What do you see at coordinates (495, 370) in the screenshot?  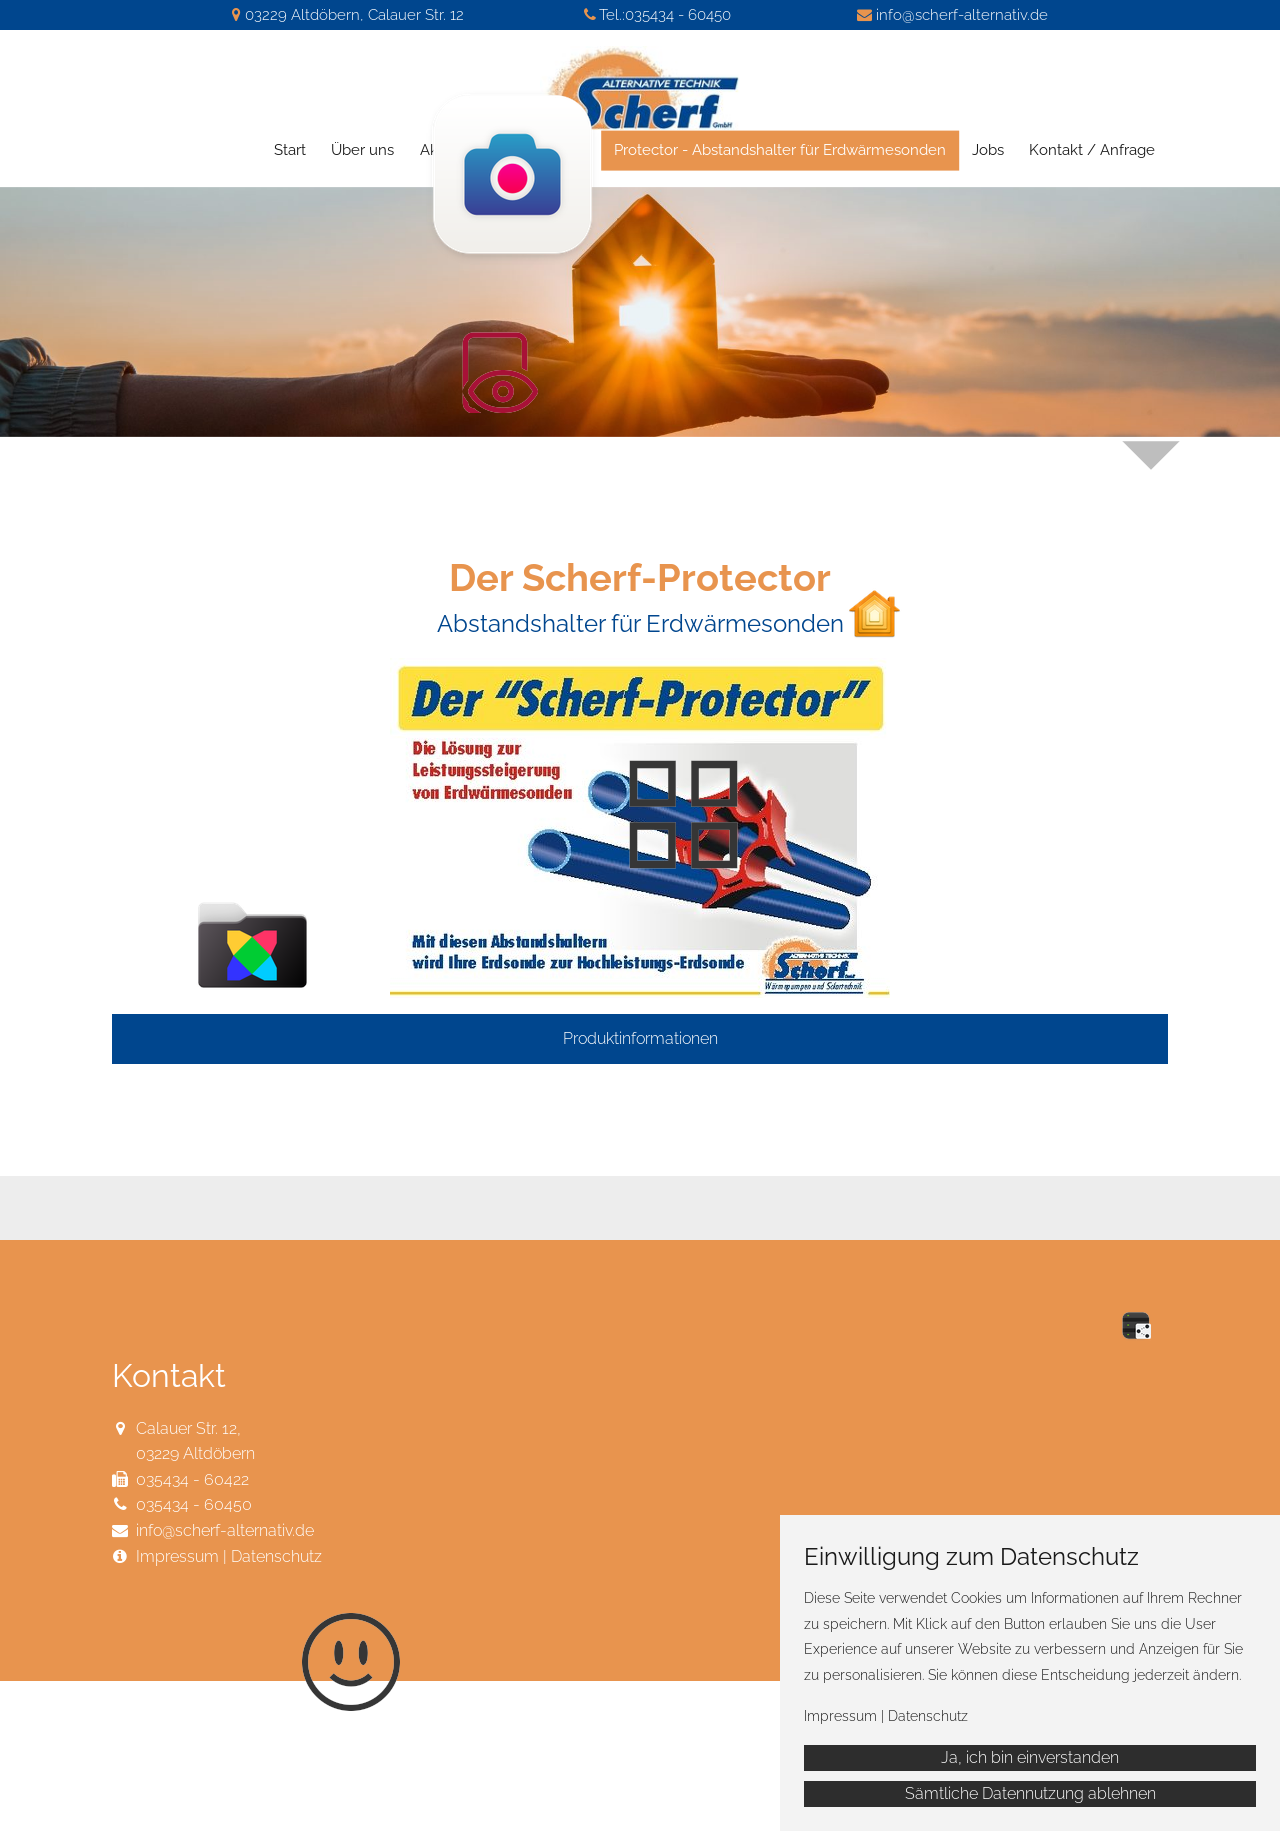 I see `open document viewer` at bounding box center [495, 370].